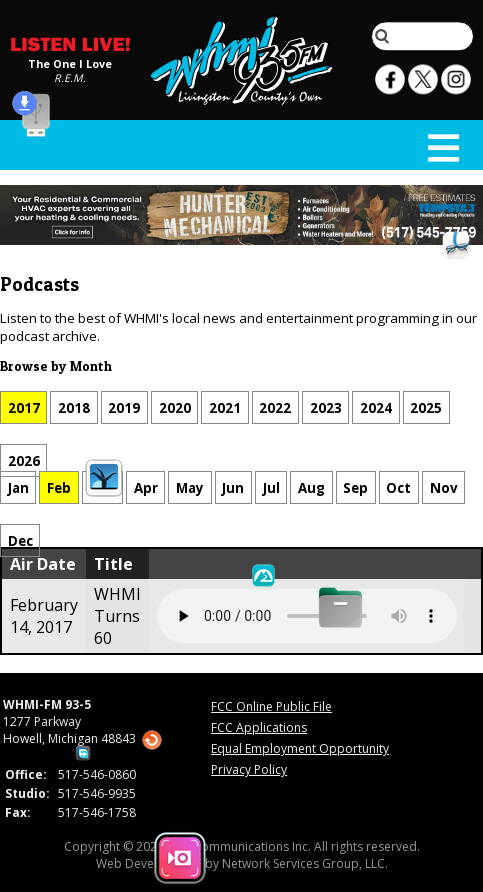 Image resolution: width=483 pixels, height=892 pixels. I want to click on open ubuntu livepatch settings, so click(152, 740).